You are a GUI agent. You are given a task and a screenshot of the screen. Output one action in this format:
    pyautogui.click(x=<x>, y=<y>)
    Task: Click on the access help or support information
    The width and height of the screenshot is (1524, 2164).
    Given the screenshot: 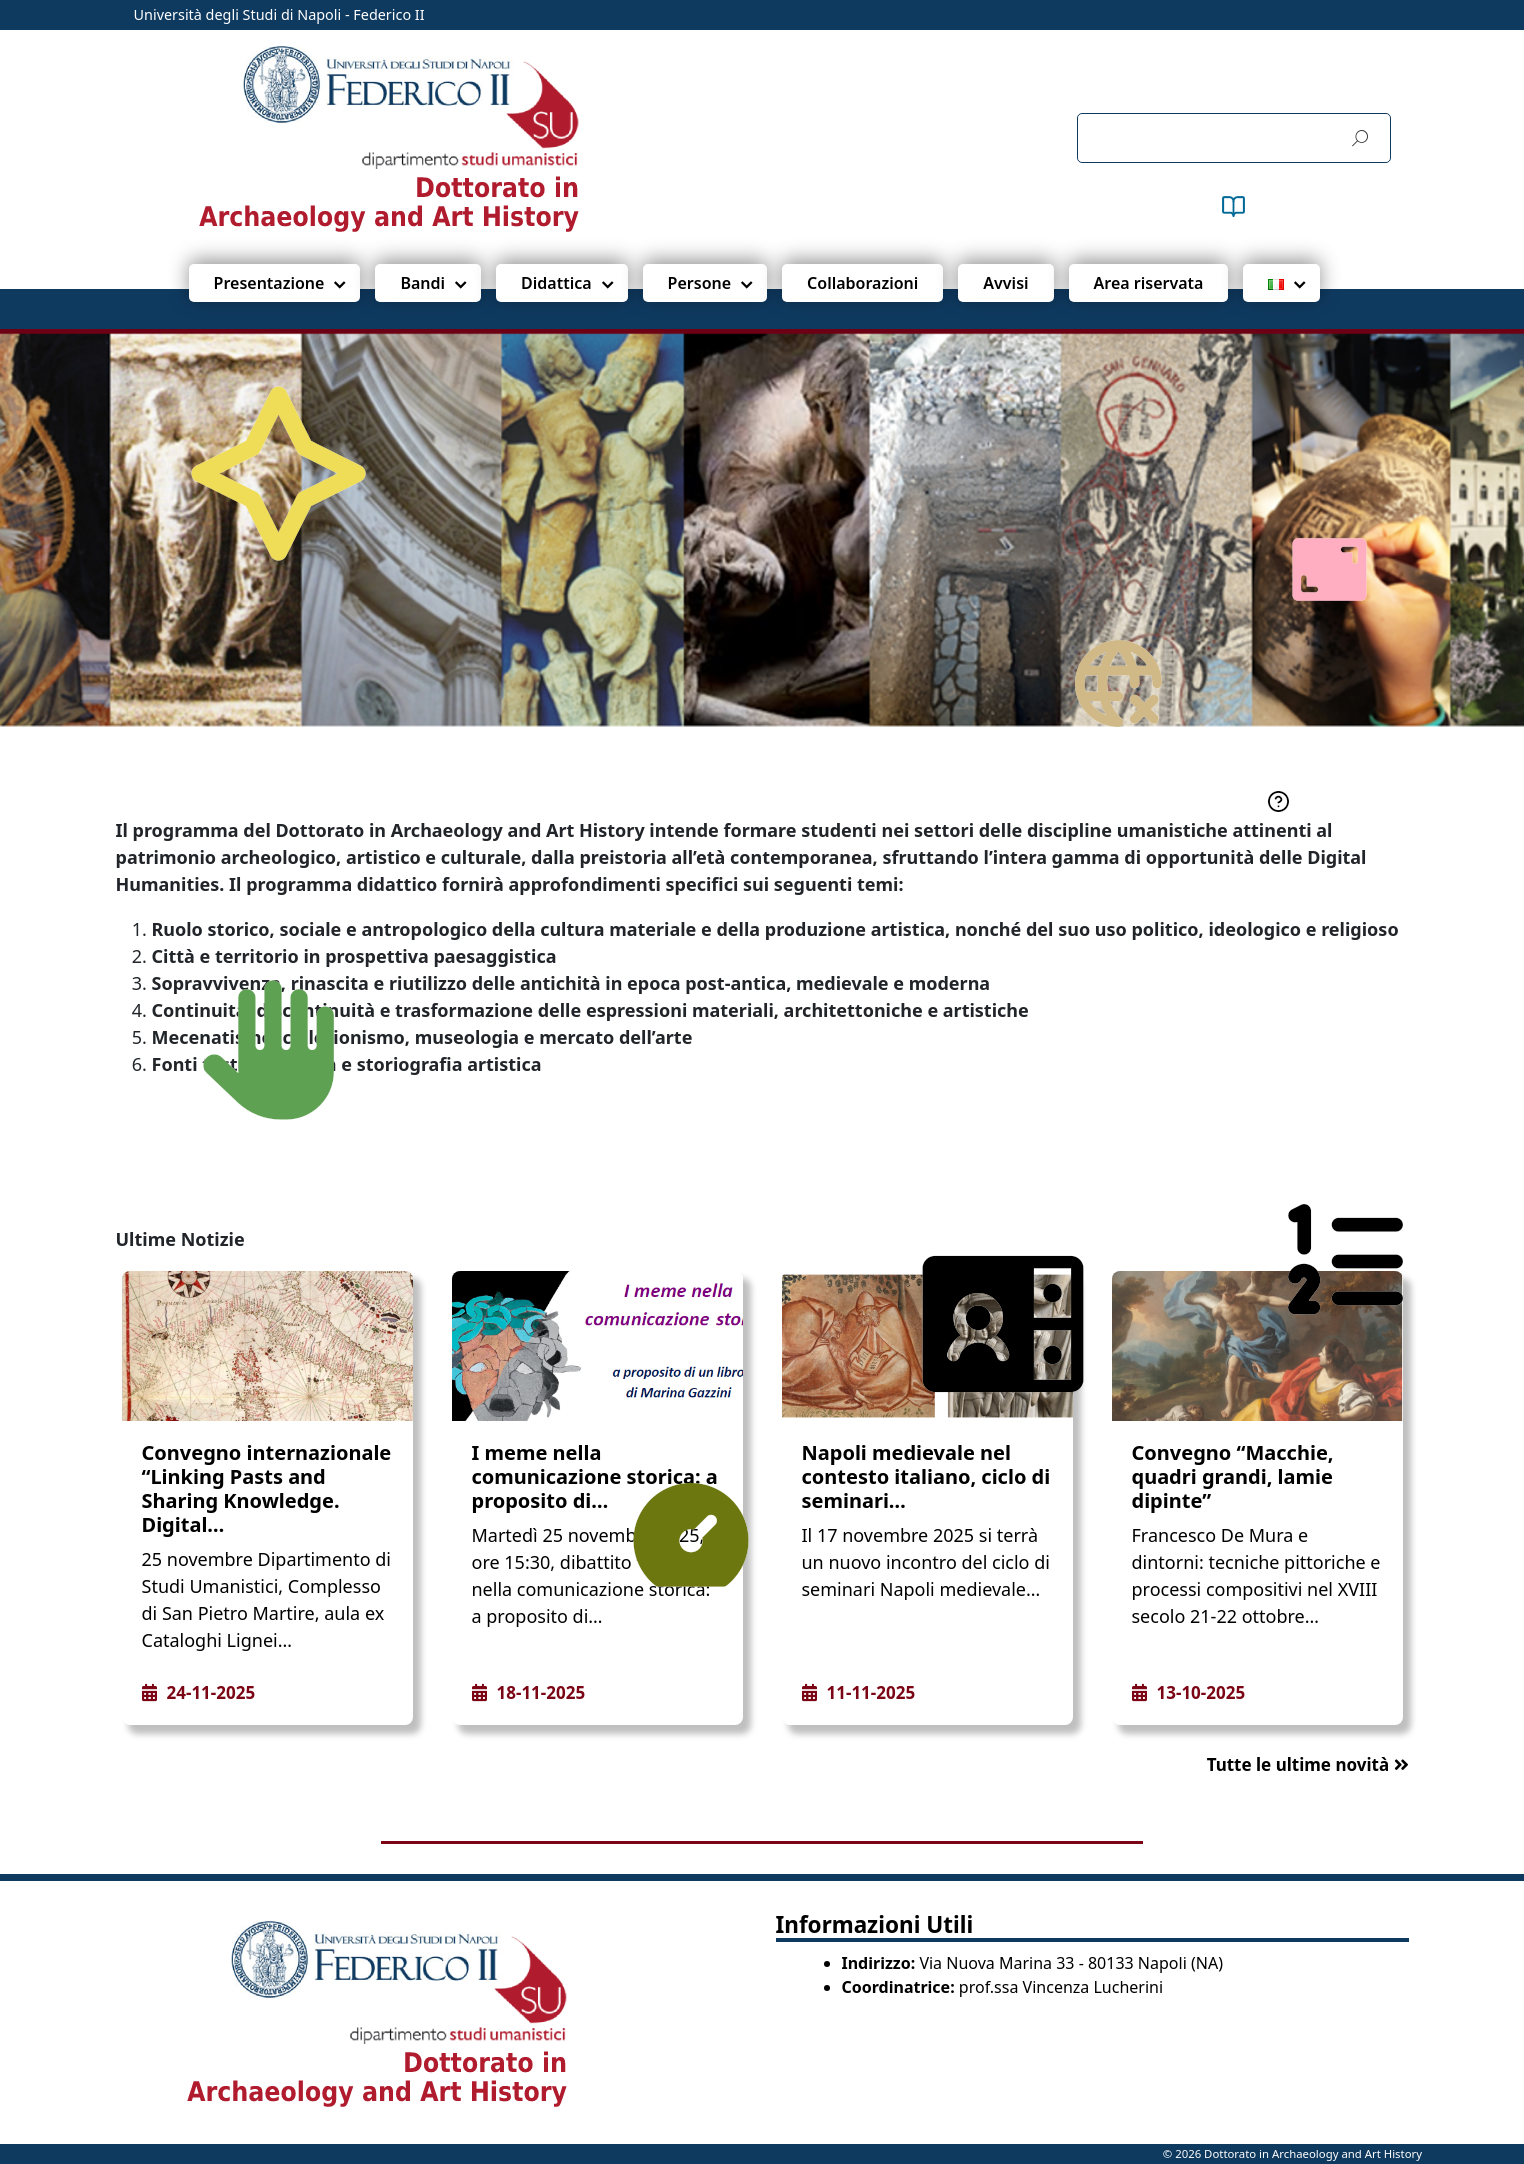 What is the action you would take?
    pyautogui.click(x=1278, y=801)
    